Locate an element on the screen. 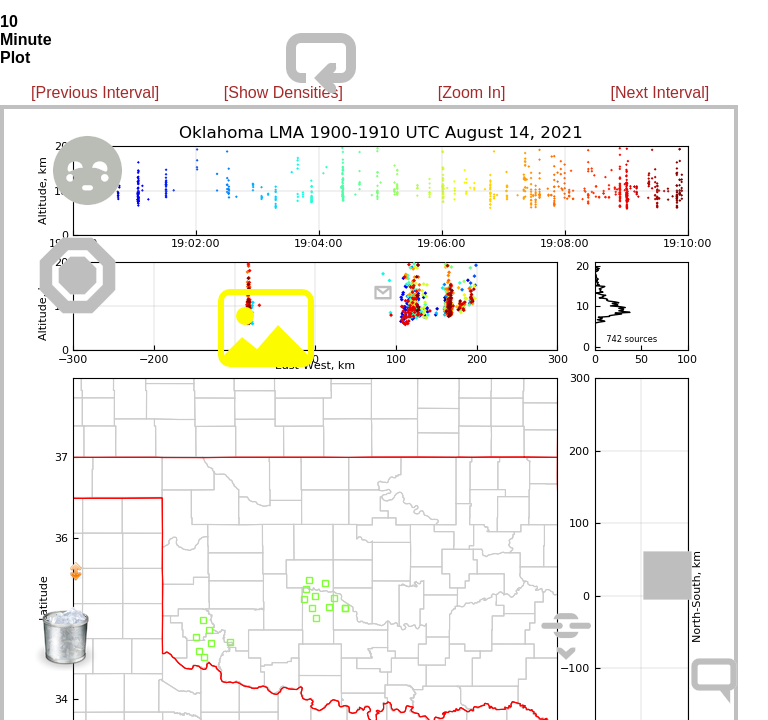 This screenshot has height=720, width=768. indicates unread email in your inbox is located at coordinates (383, 292).